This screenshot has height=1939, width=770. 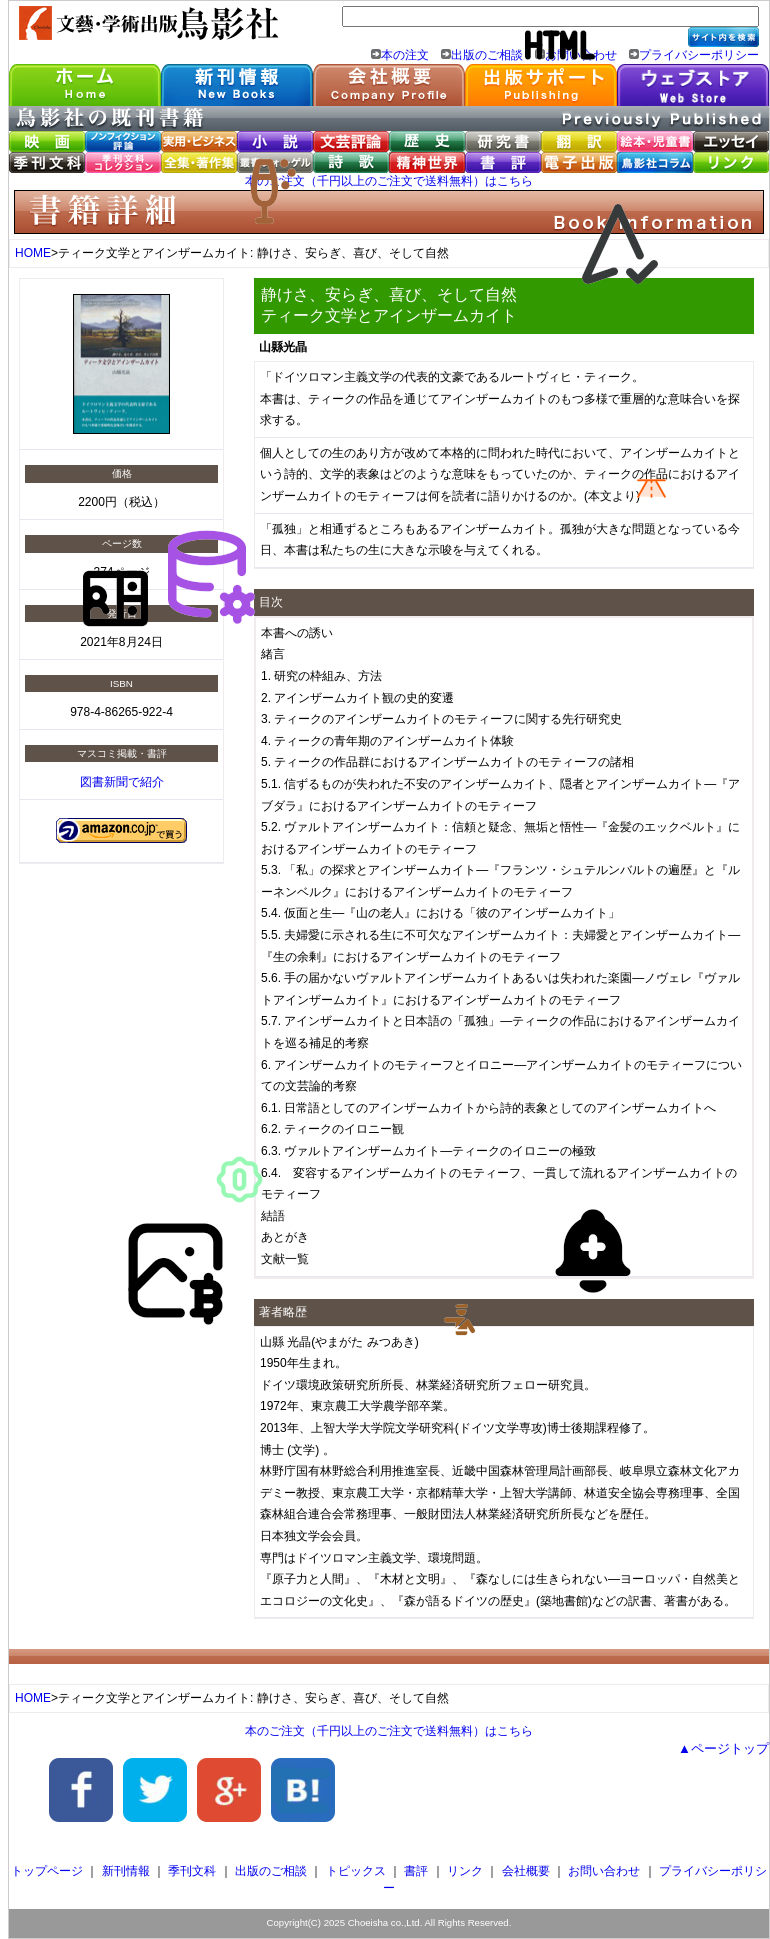 I want to click on location or destination confirmed, so click(x=618, y=244).